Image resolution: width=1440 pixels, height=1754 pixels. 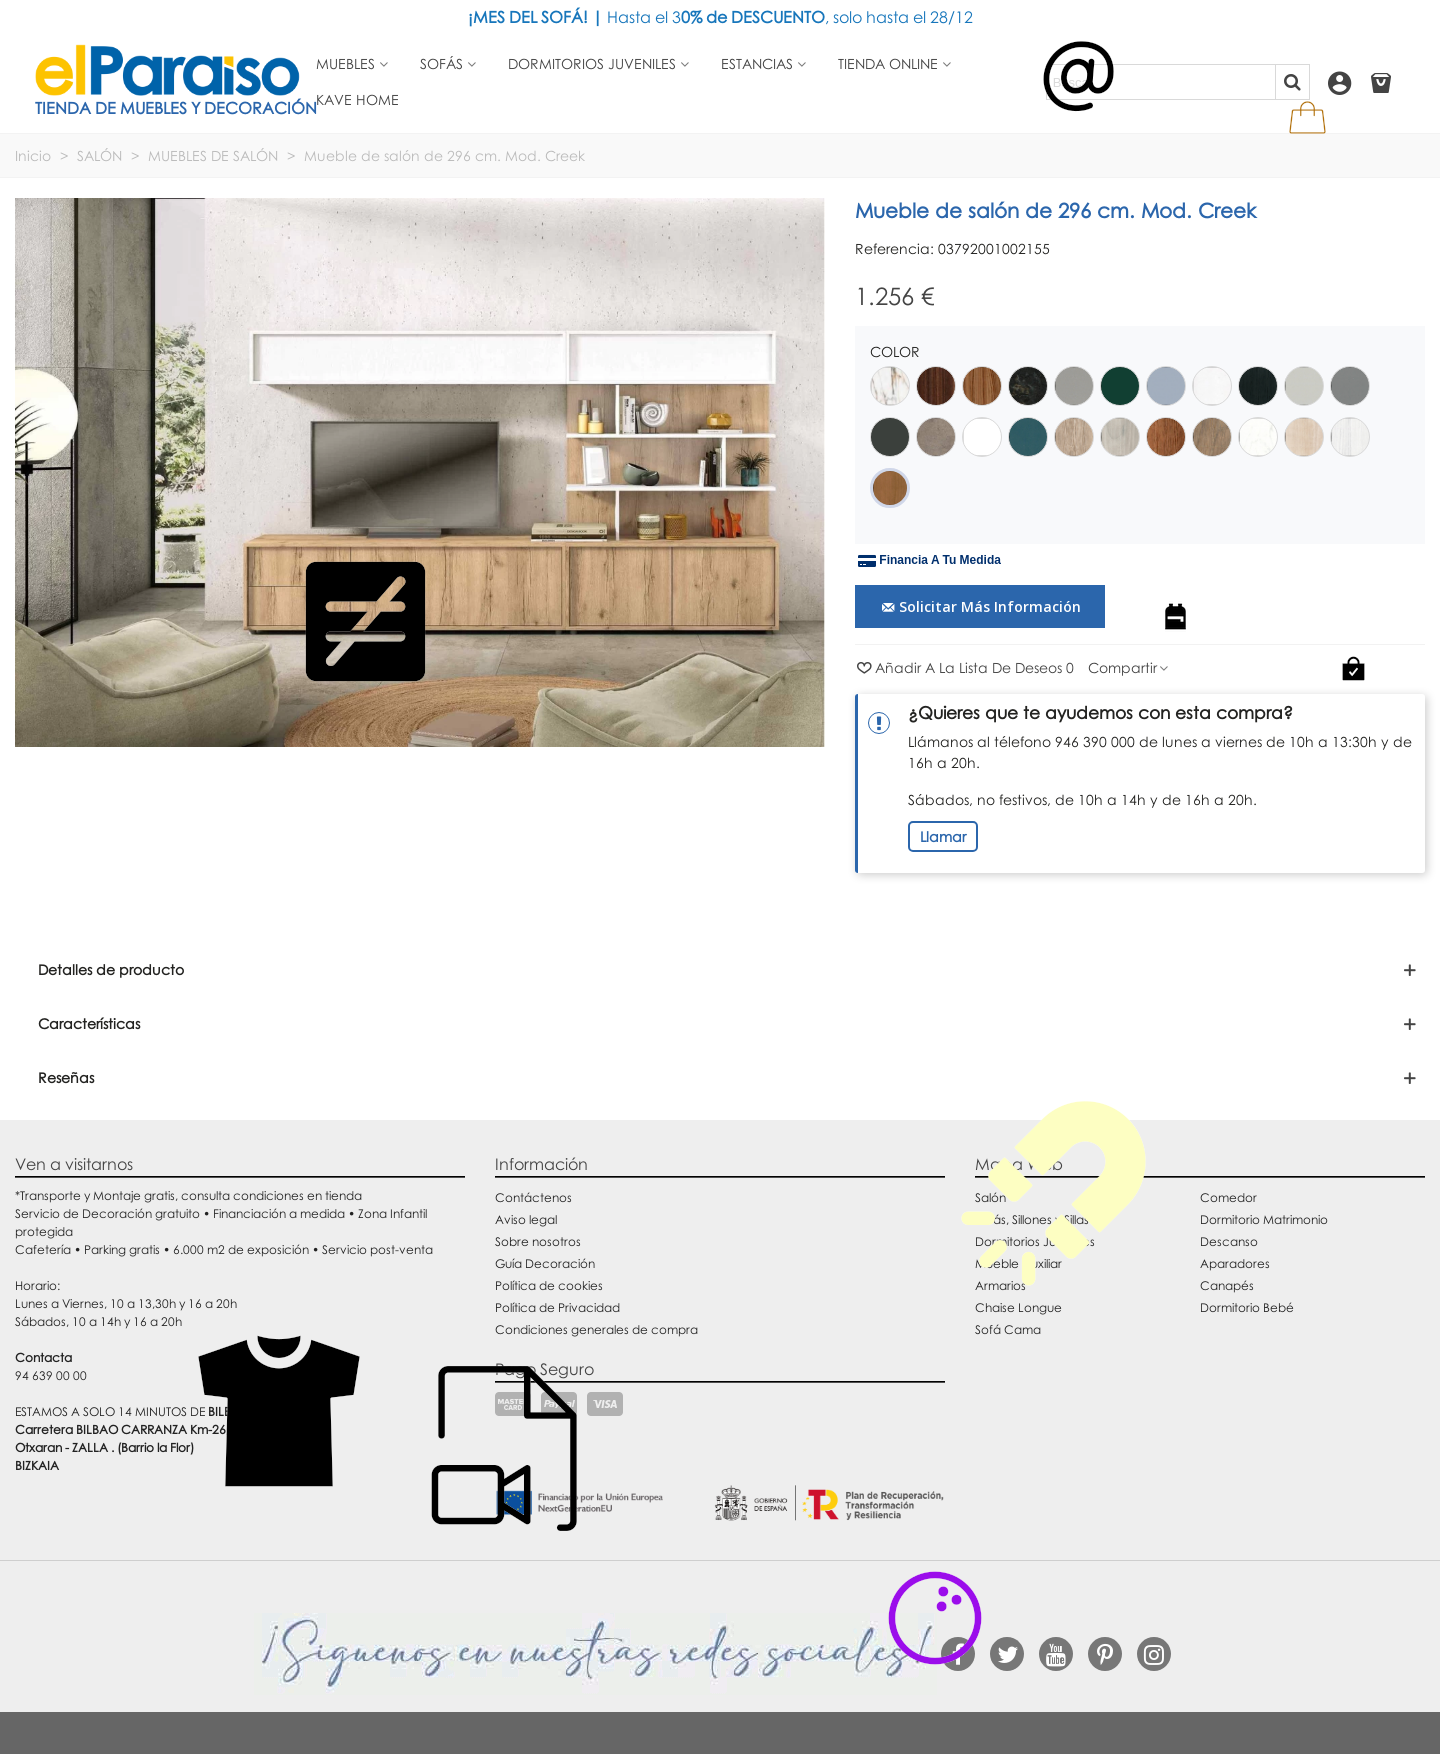 I want to click on mention a user in a post or comment, so click(x=1078, y=76).